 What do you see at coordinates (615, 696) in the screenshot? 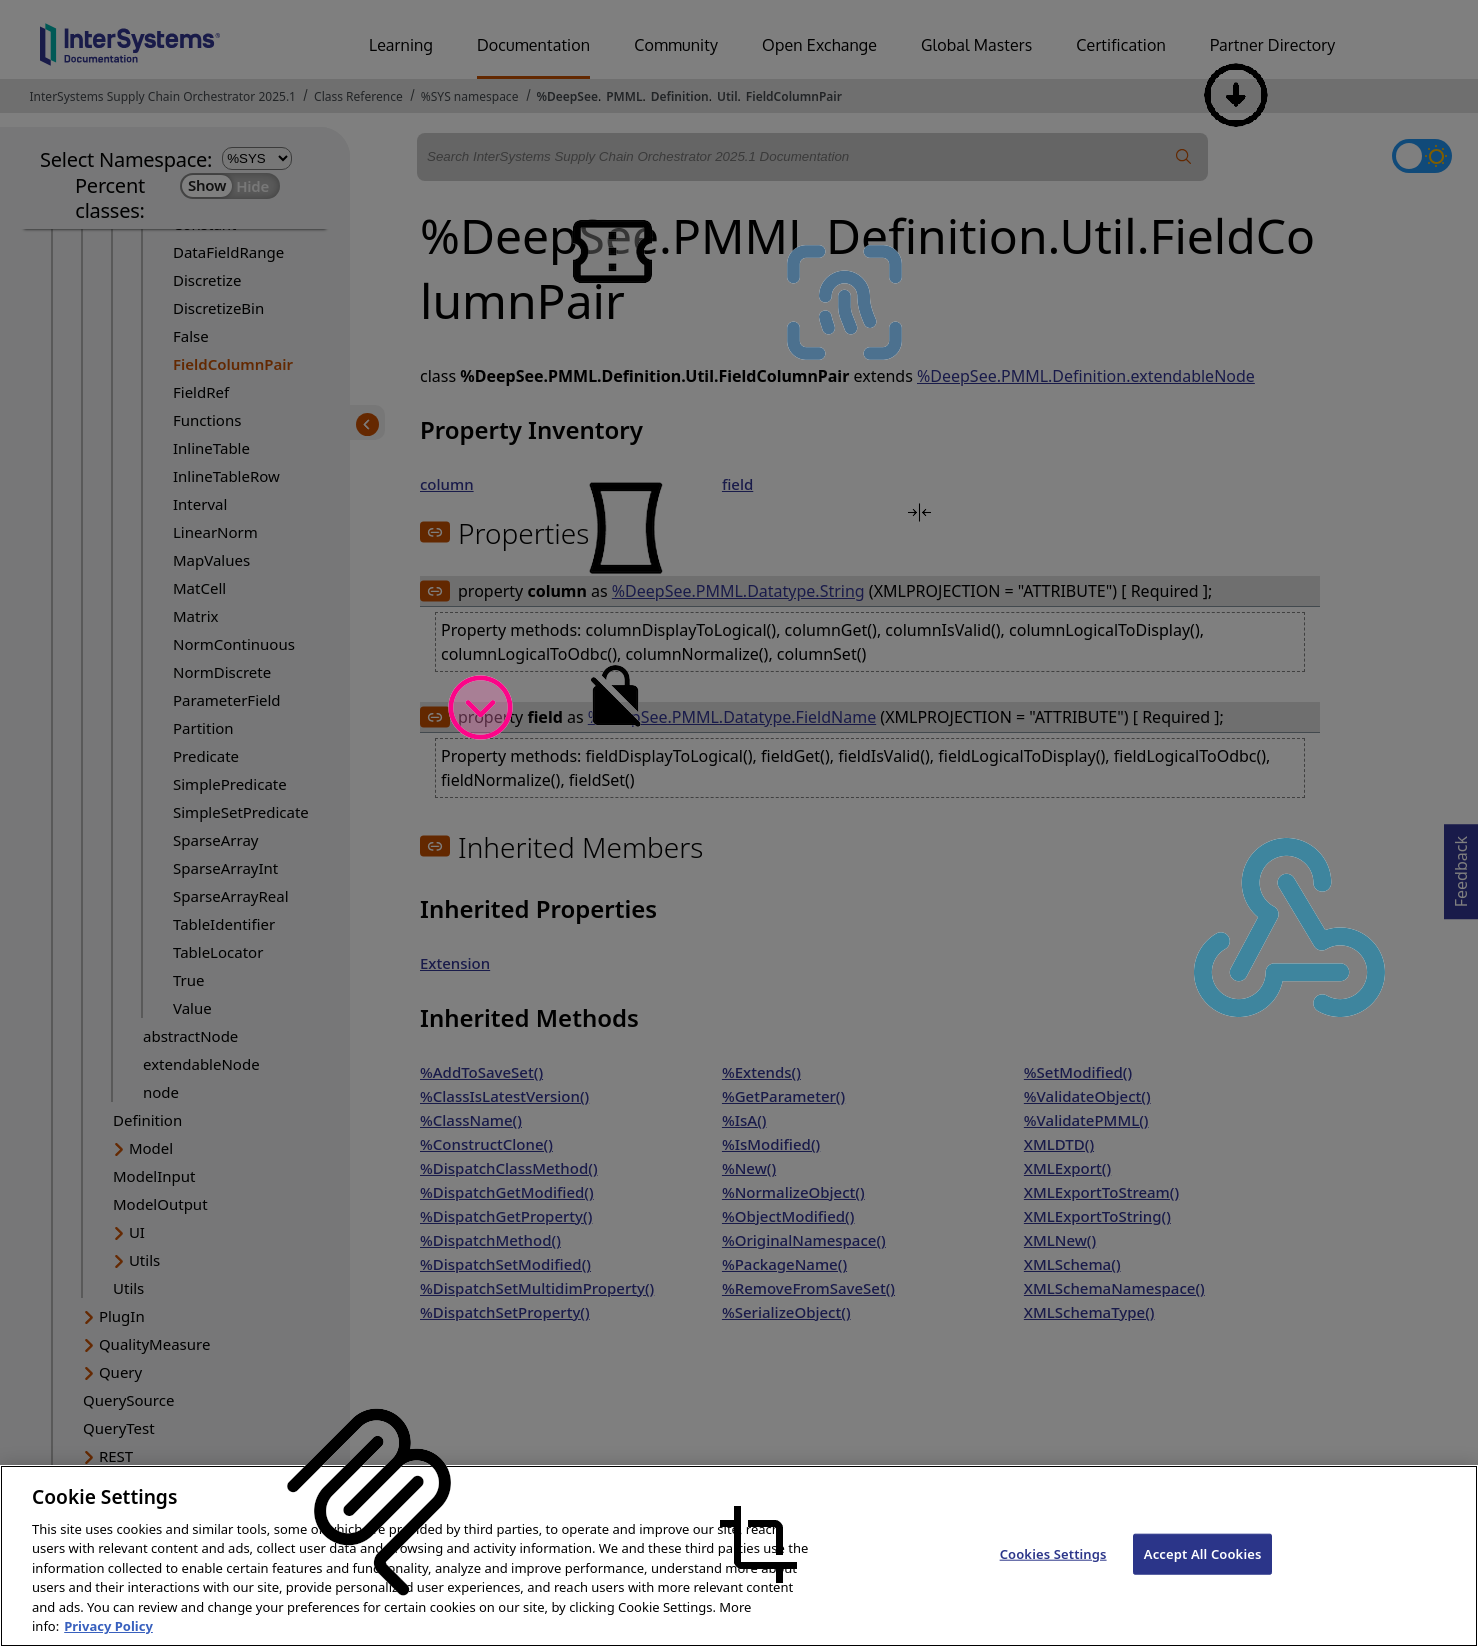
I see `indicates connection is not encrypted or secure` at bounding box center [615, 696].